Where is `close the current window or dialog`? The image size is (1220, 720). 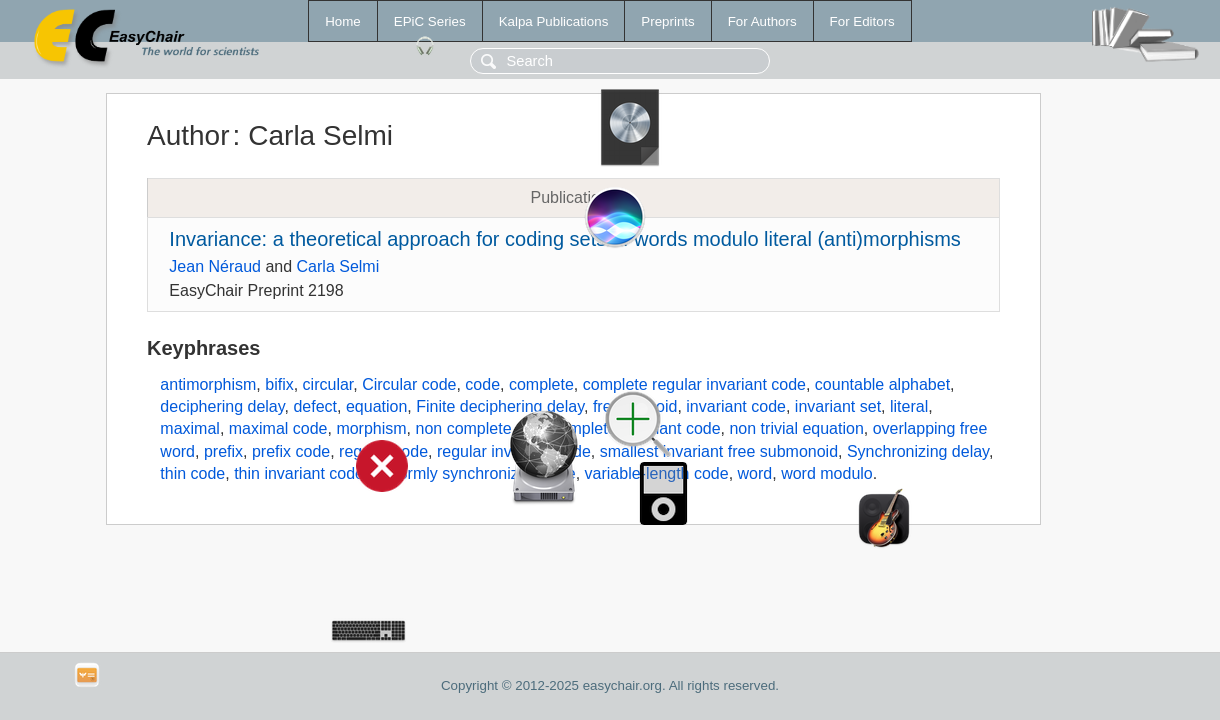
close the current window or dialog is located at coordinates (382, 466).